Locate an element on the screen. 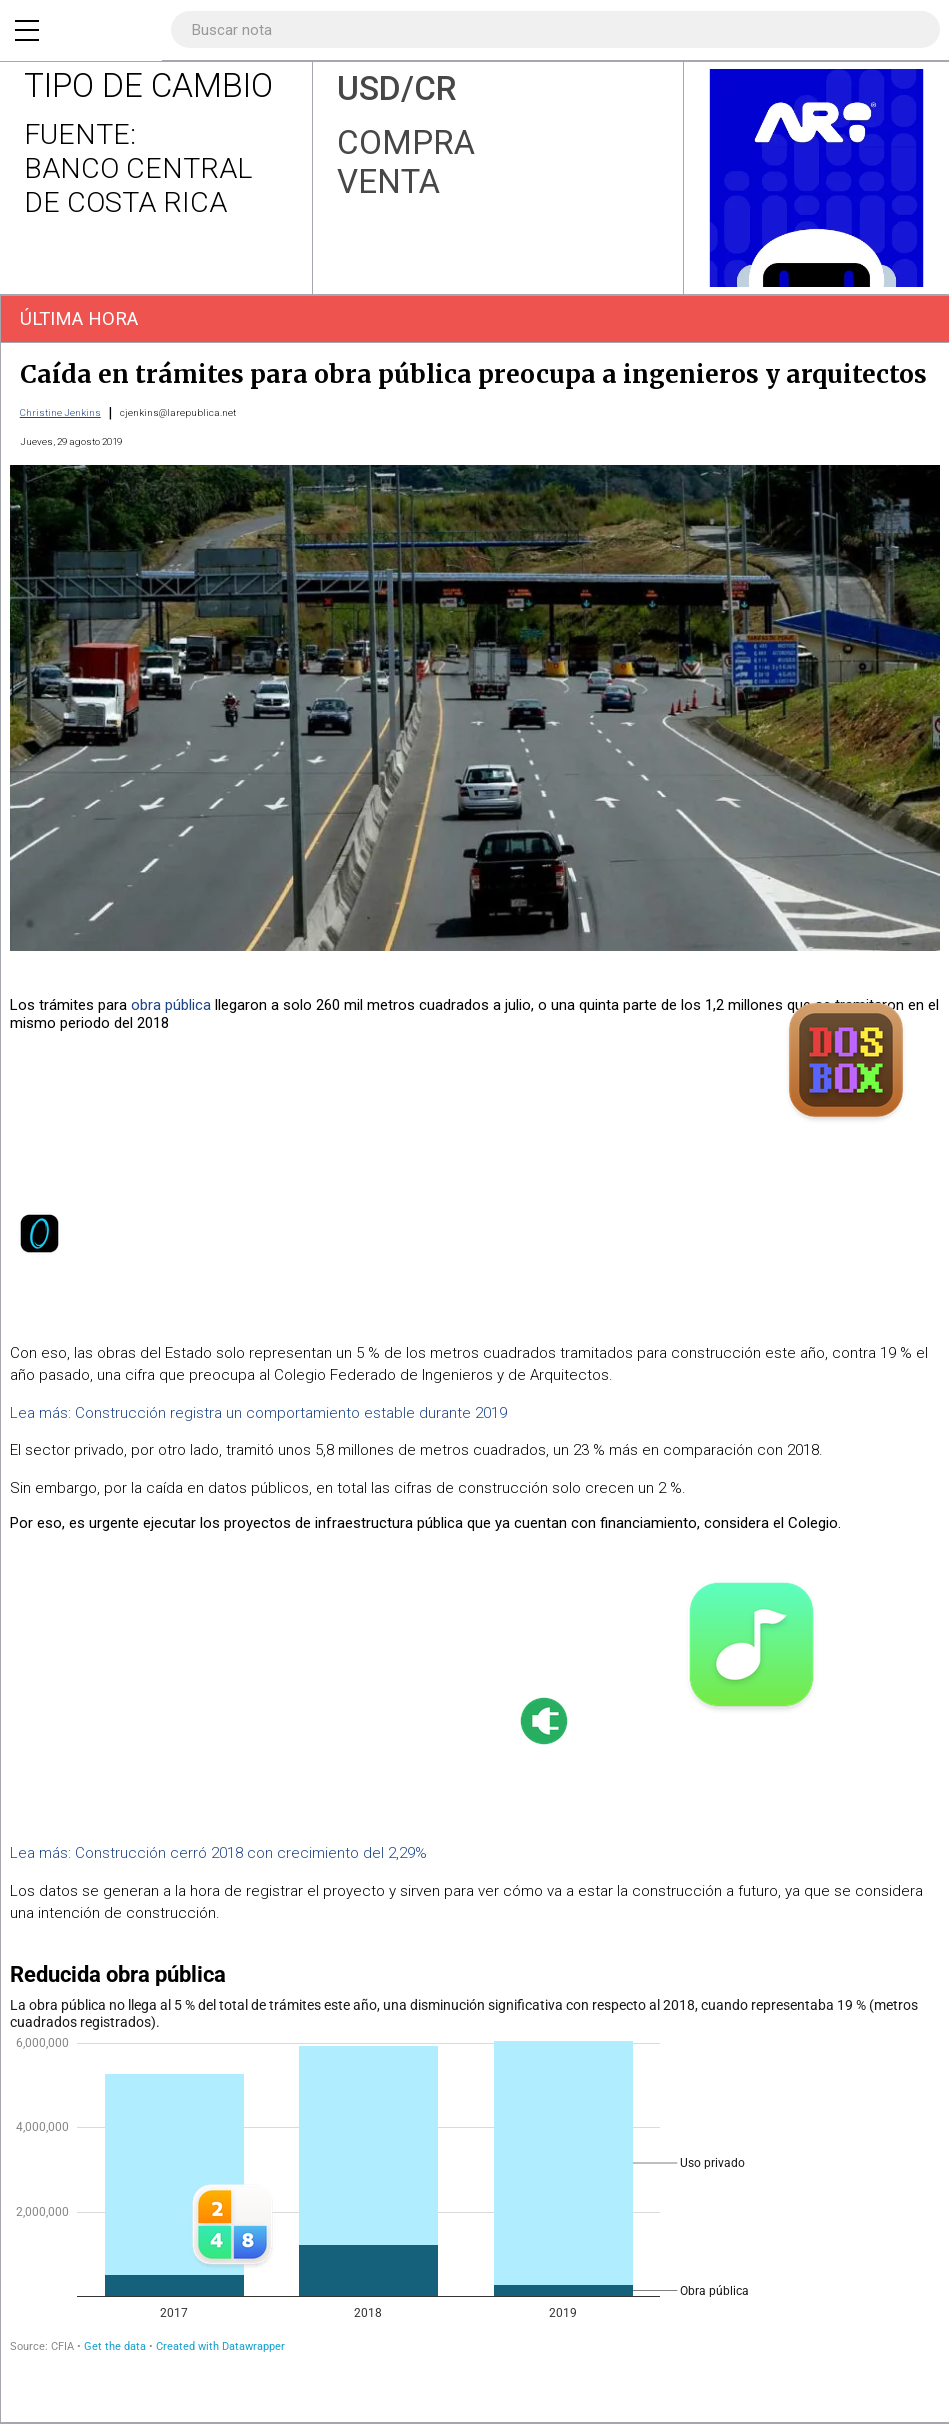 This screenshot has height=2424, width=949. launch the 2048 puzzle game is located at coordinates (232, 2224).